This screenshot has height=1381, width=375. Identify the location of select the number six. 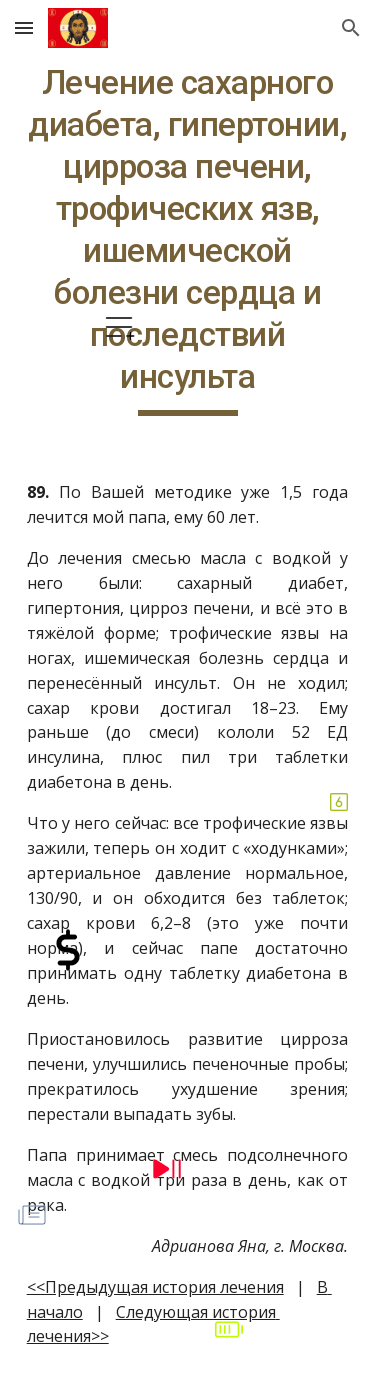
(339, 802).